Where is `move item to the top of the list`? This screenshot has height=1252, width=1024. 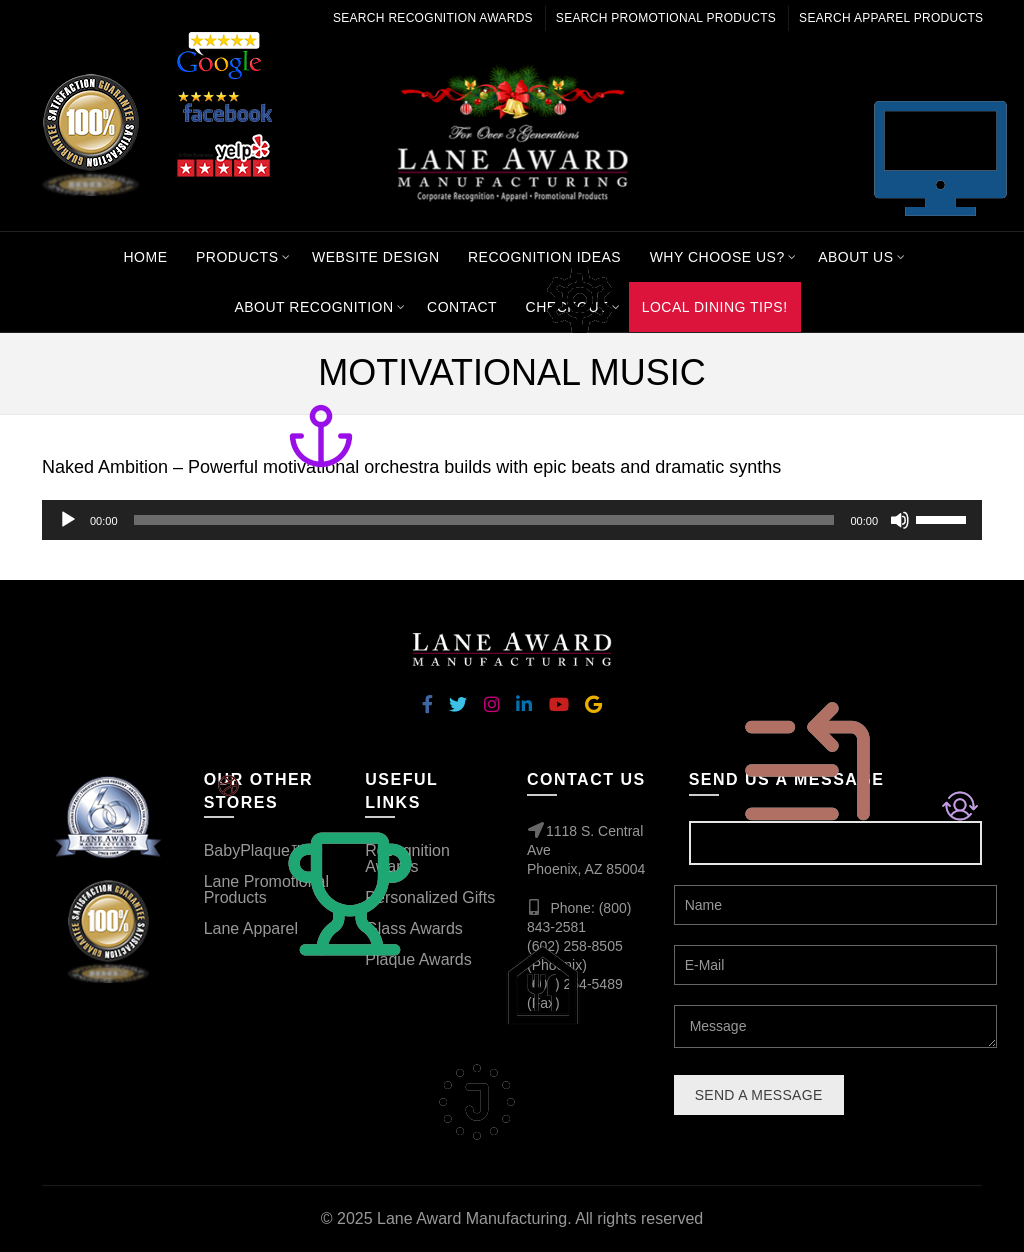 move item to the top of the list is located at coordinates (807, 770).